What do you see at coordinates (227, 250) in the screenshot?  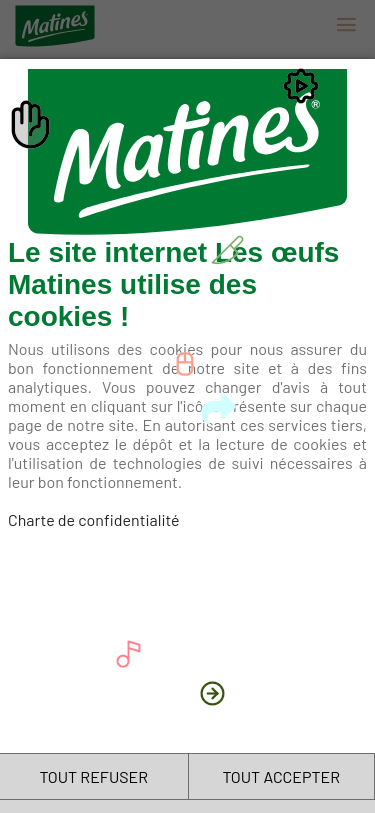 I see `access cutting or slicing tools` at bounding box center [227, 250].